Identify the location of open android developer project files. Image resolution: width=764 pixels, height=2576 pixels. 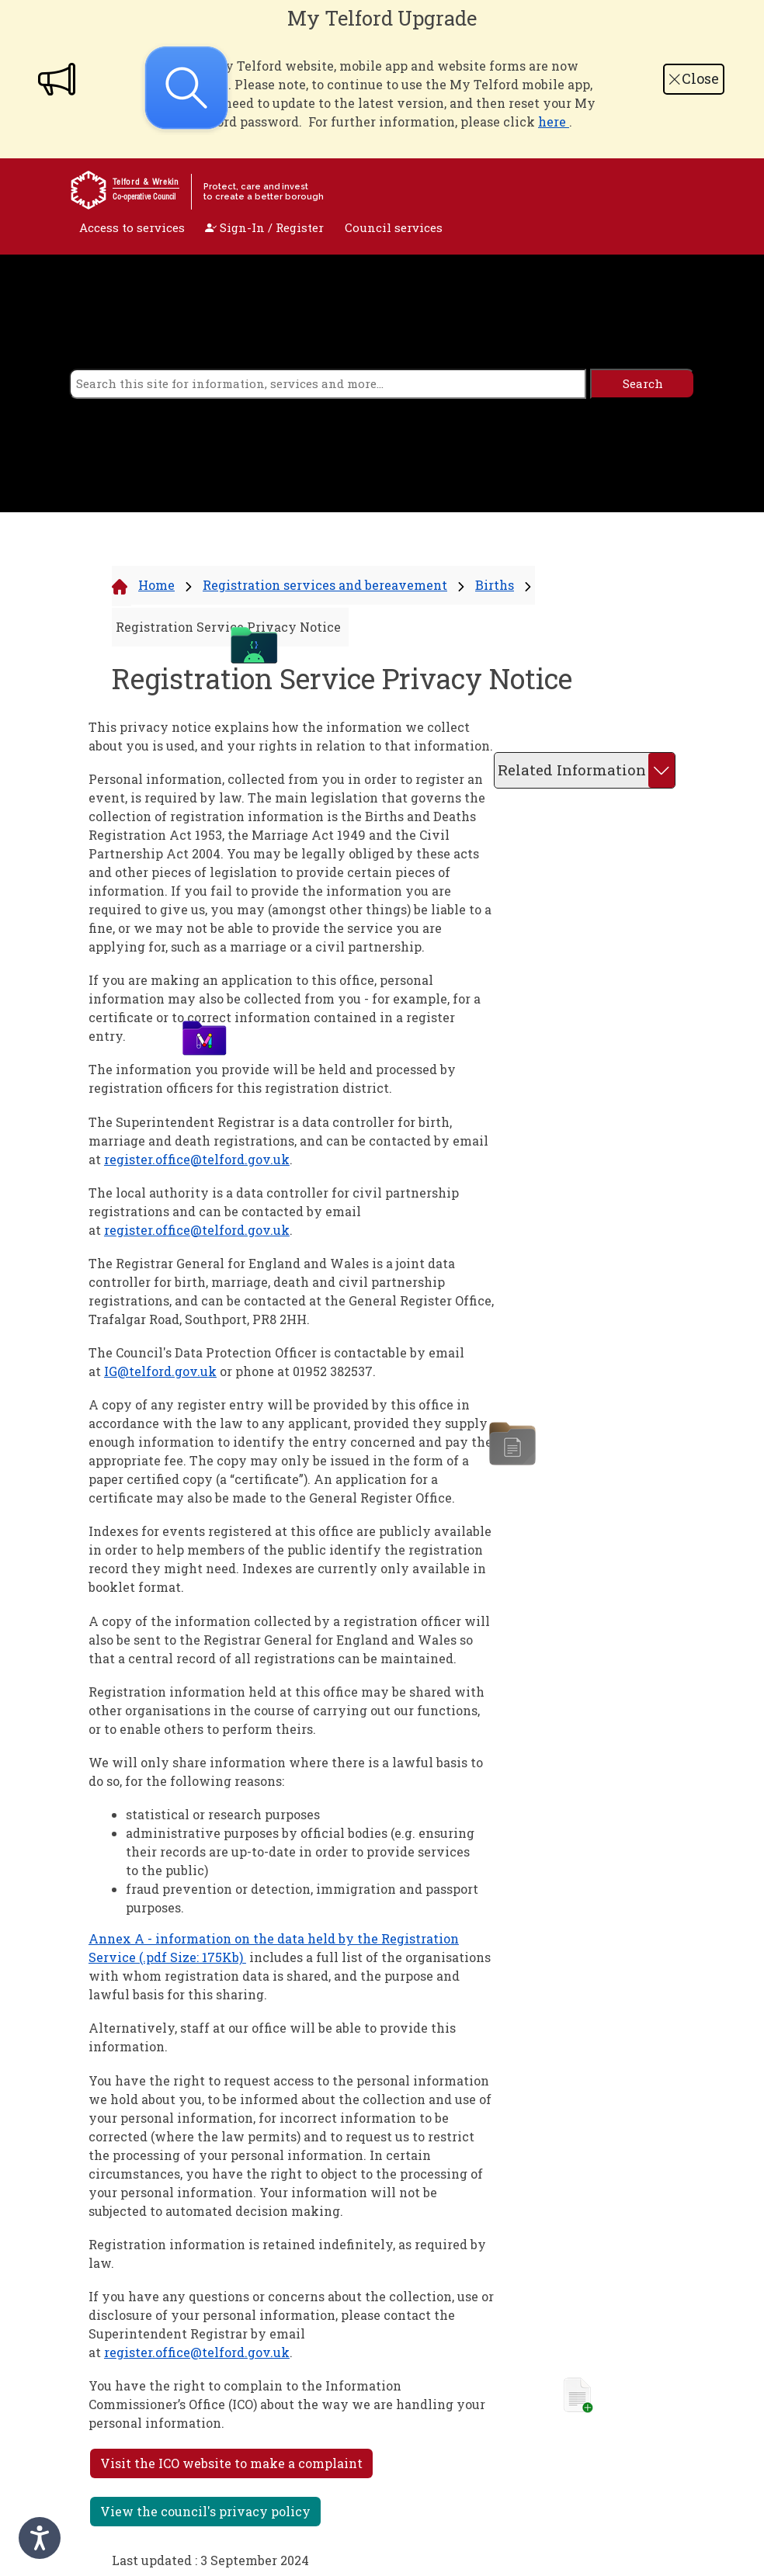
(254, 647).